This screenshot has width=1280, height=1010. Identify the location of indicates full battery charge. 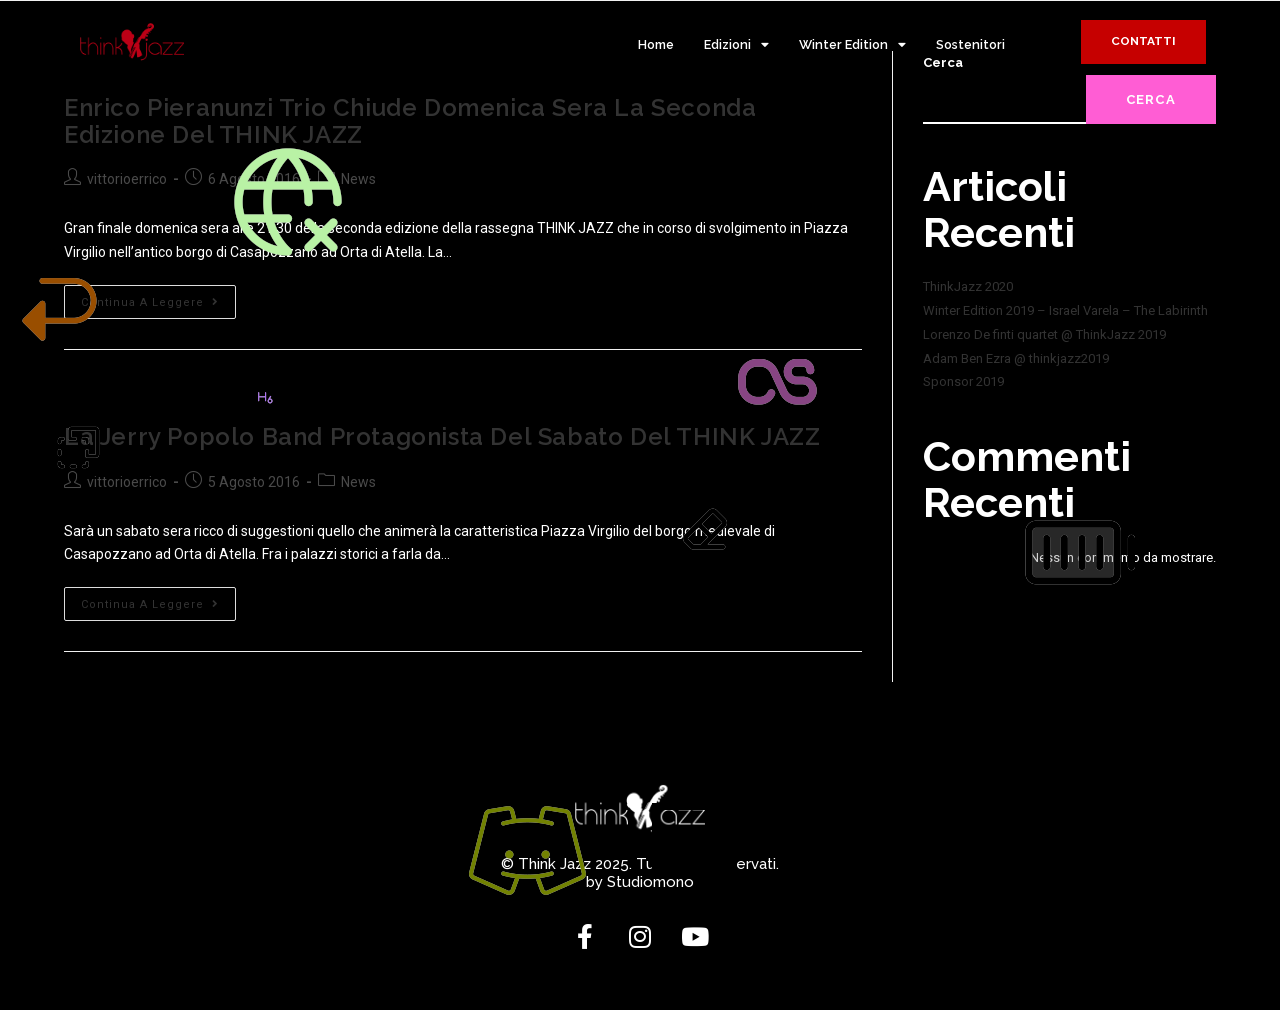
(1078, 552).